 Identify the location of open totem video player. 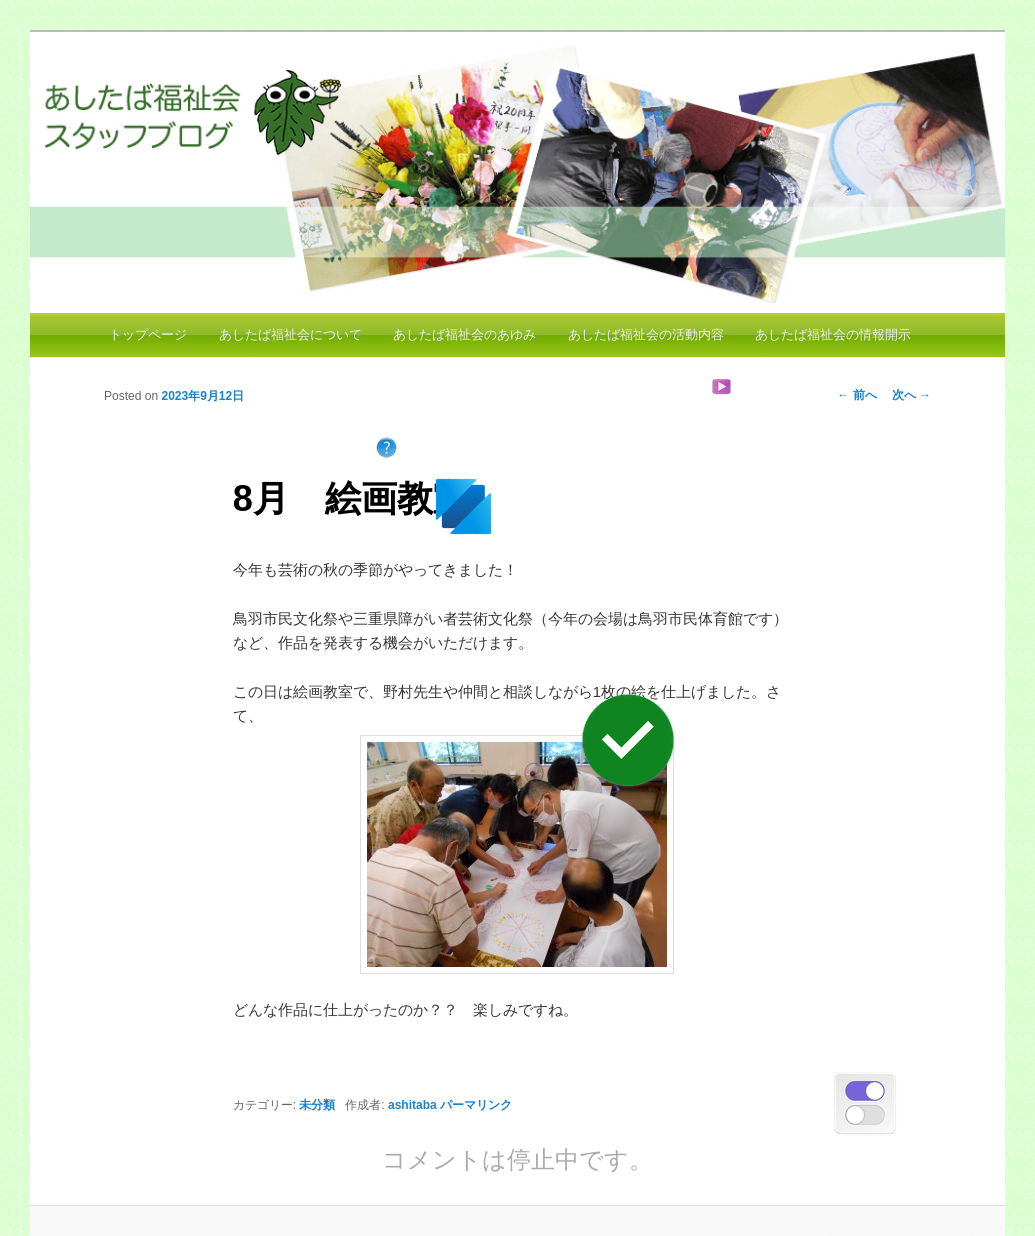
(721, 386).